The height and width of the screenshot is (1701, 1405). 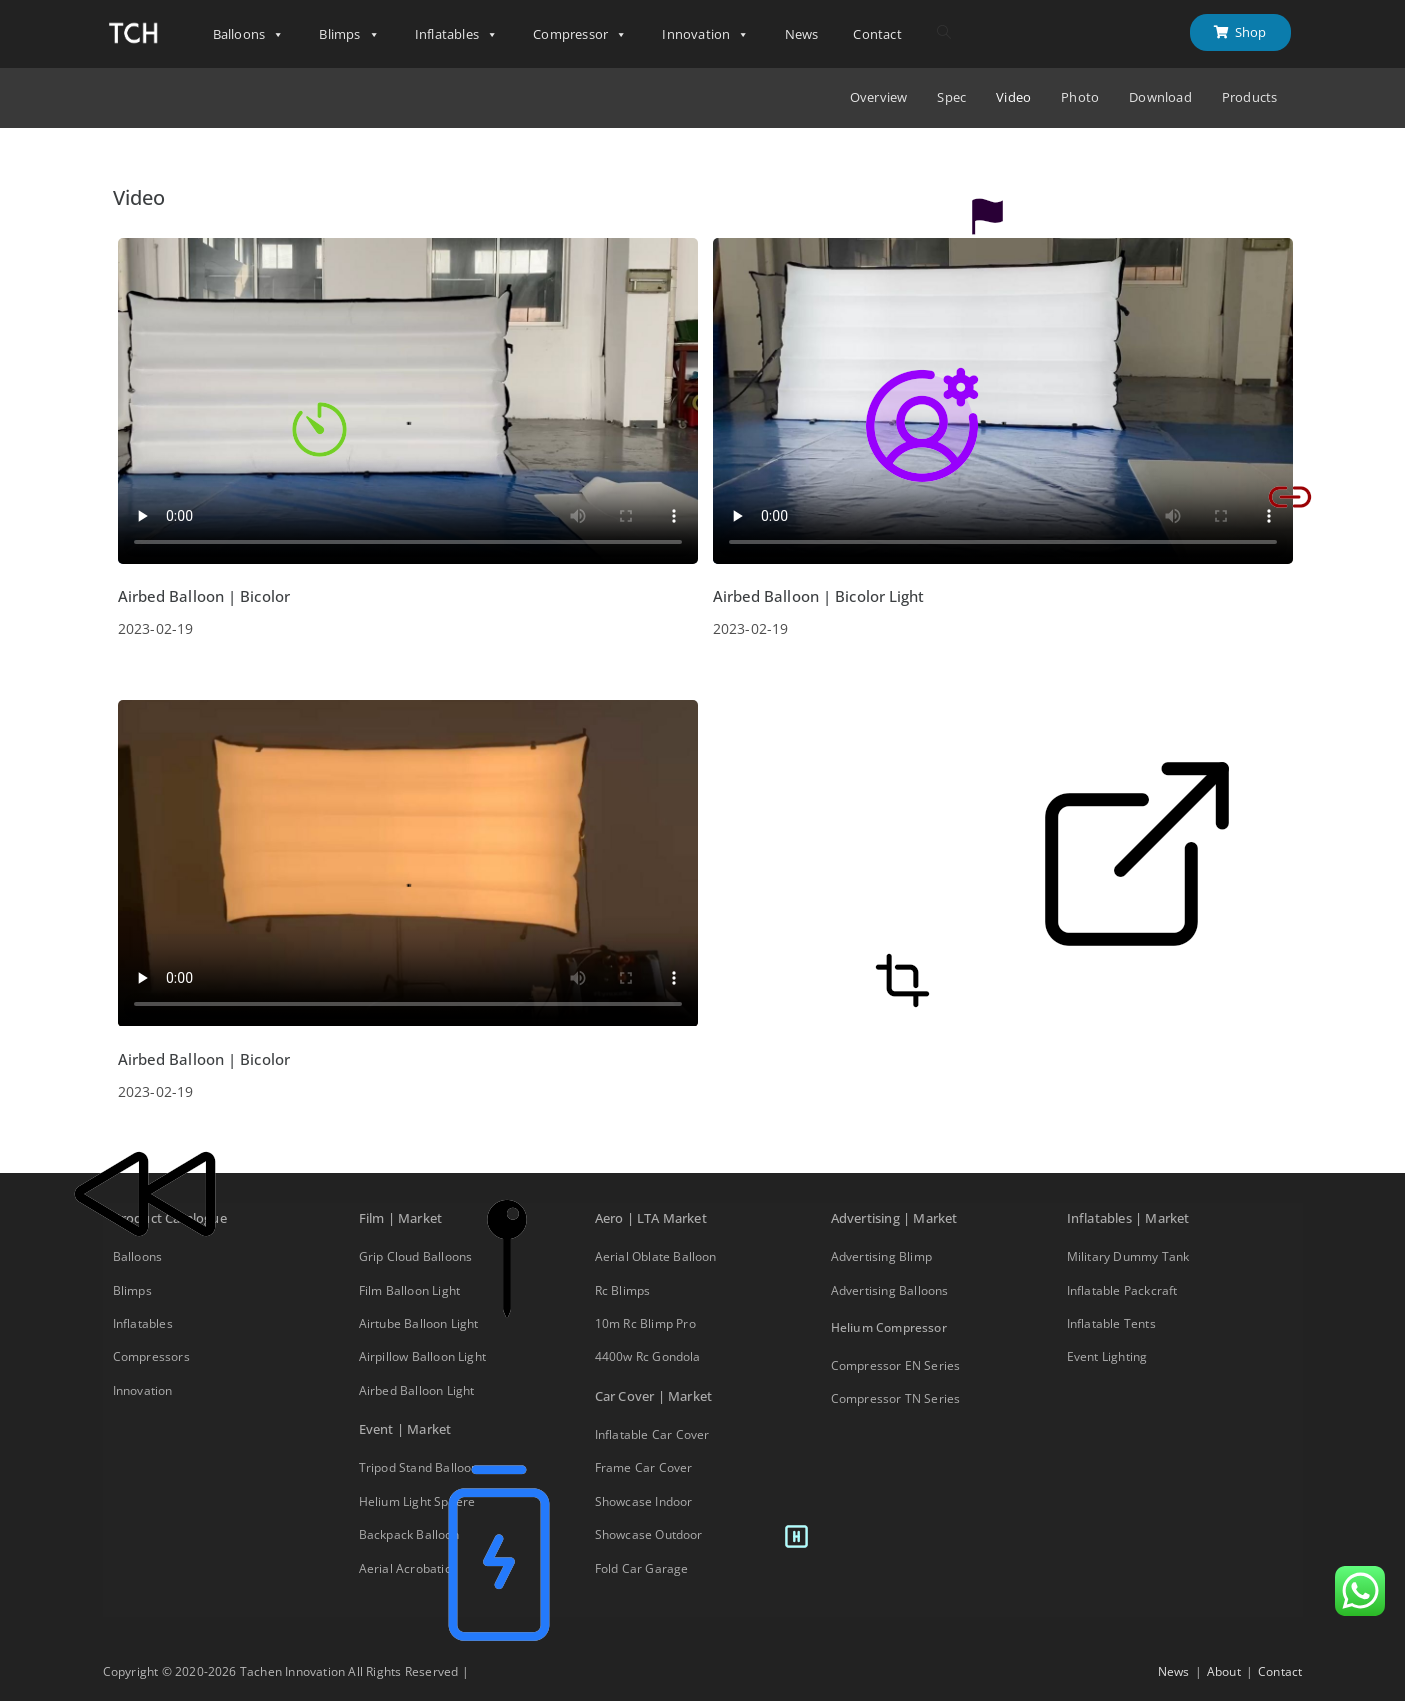 I want to click on flag or mark an item for follow-up, so click(x=987, y=216).